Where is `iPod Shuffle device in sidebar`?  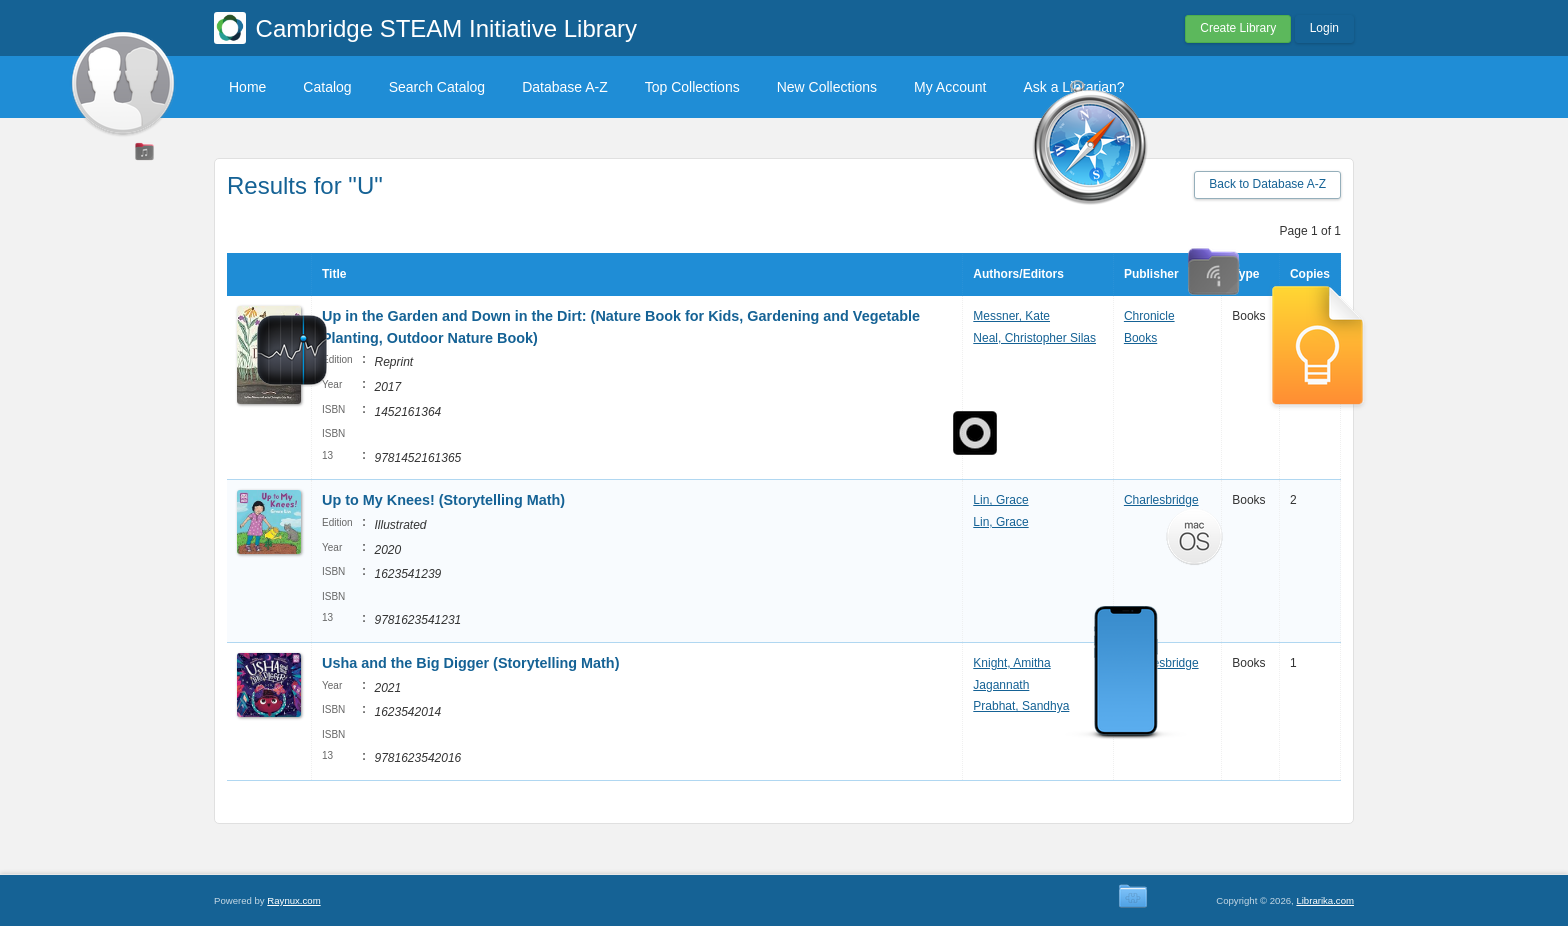
iPod Shuffle device in sidebar is located at coordinates (975, 433).